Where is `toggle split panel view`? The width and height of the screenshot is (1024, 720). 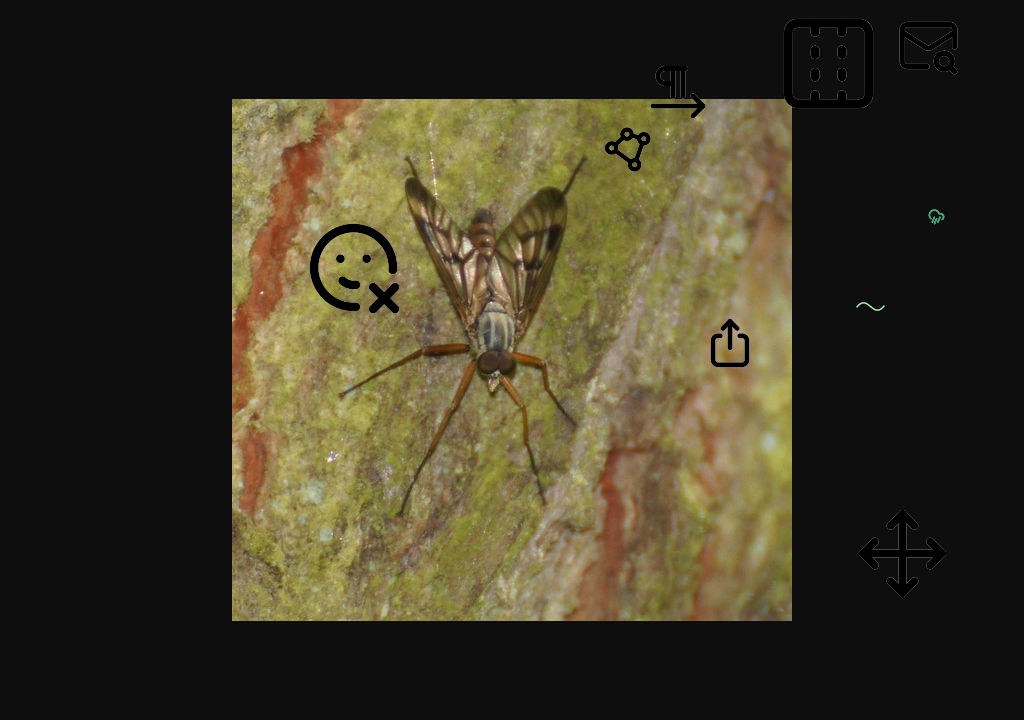 toggle split panel view is located at coordinates (828, 63).